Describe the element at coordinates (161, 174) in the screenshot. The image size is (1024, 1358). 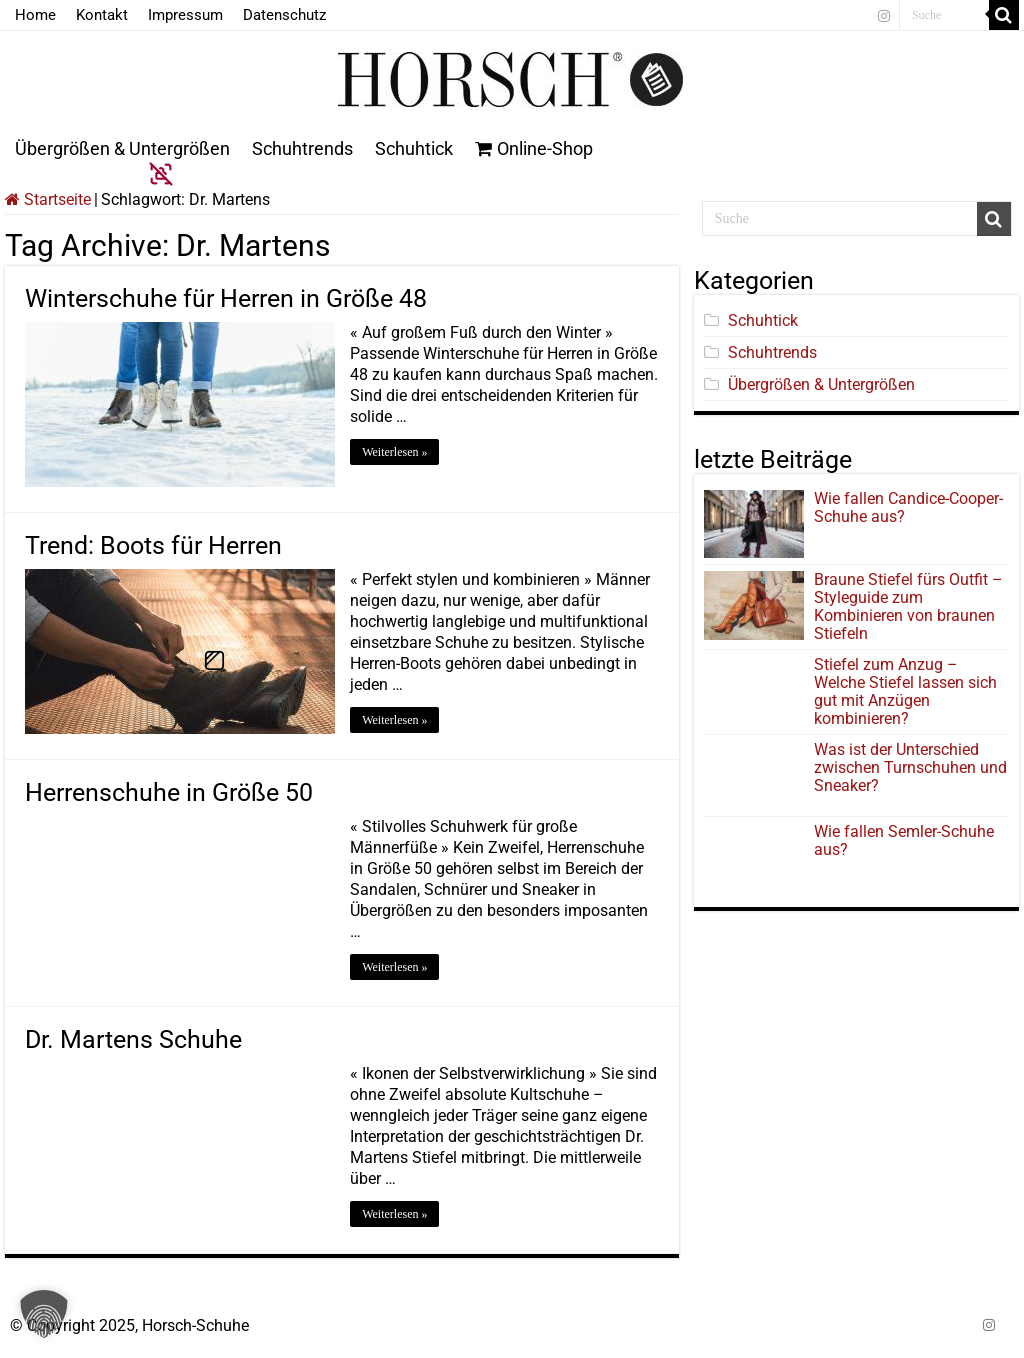
I see `access control disabled` at that location.